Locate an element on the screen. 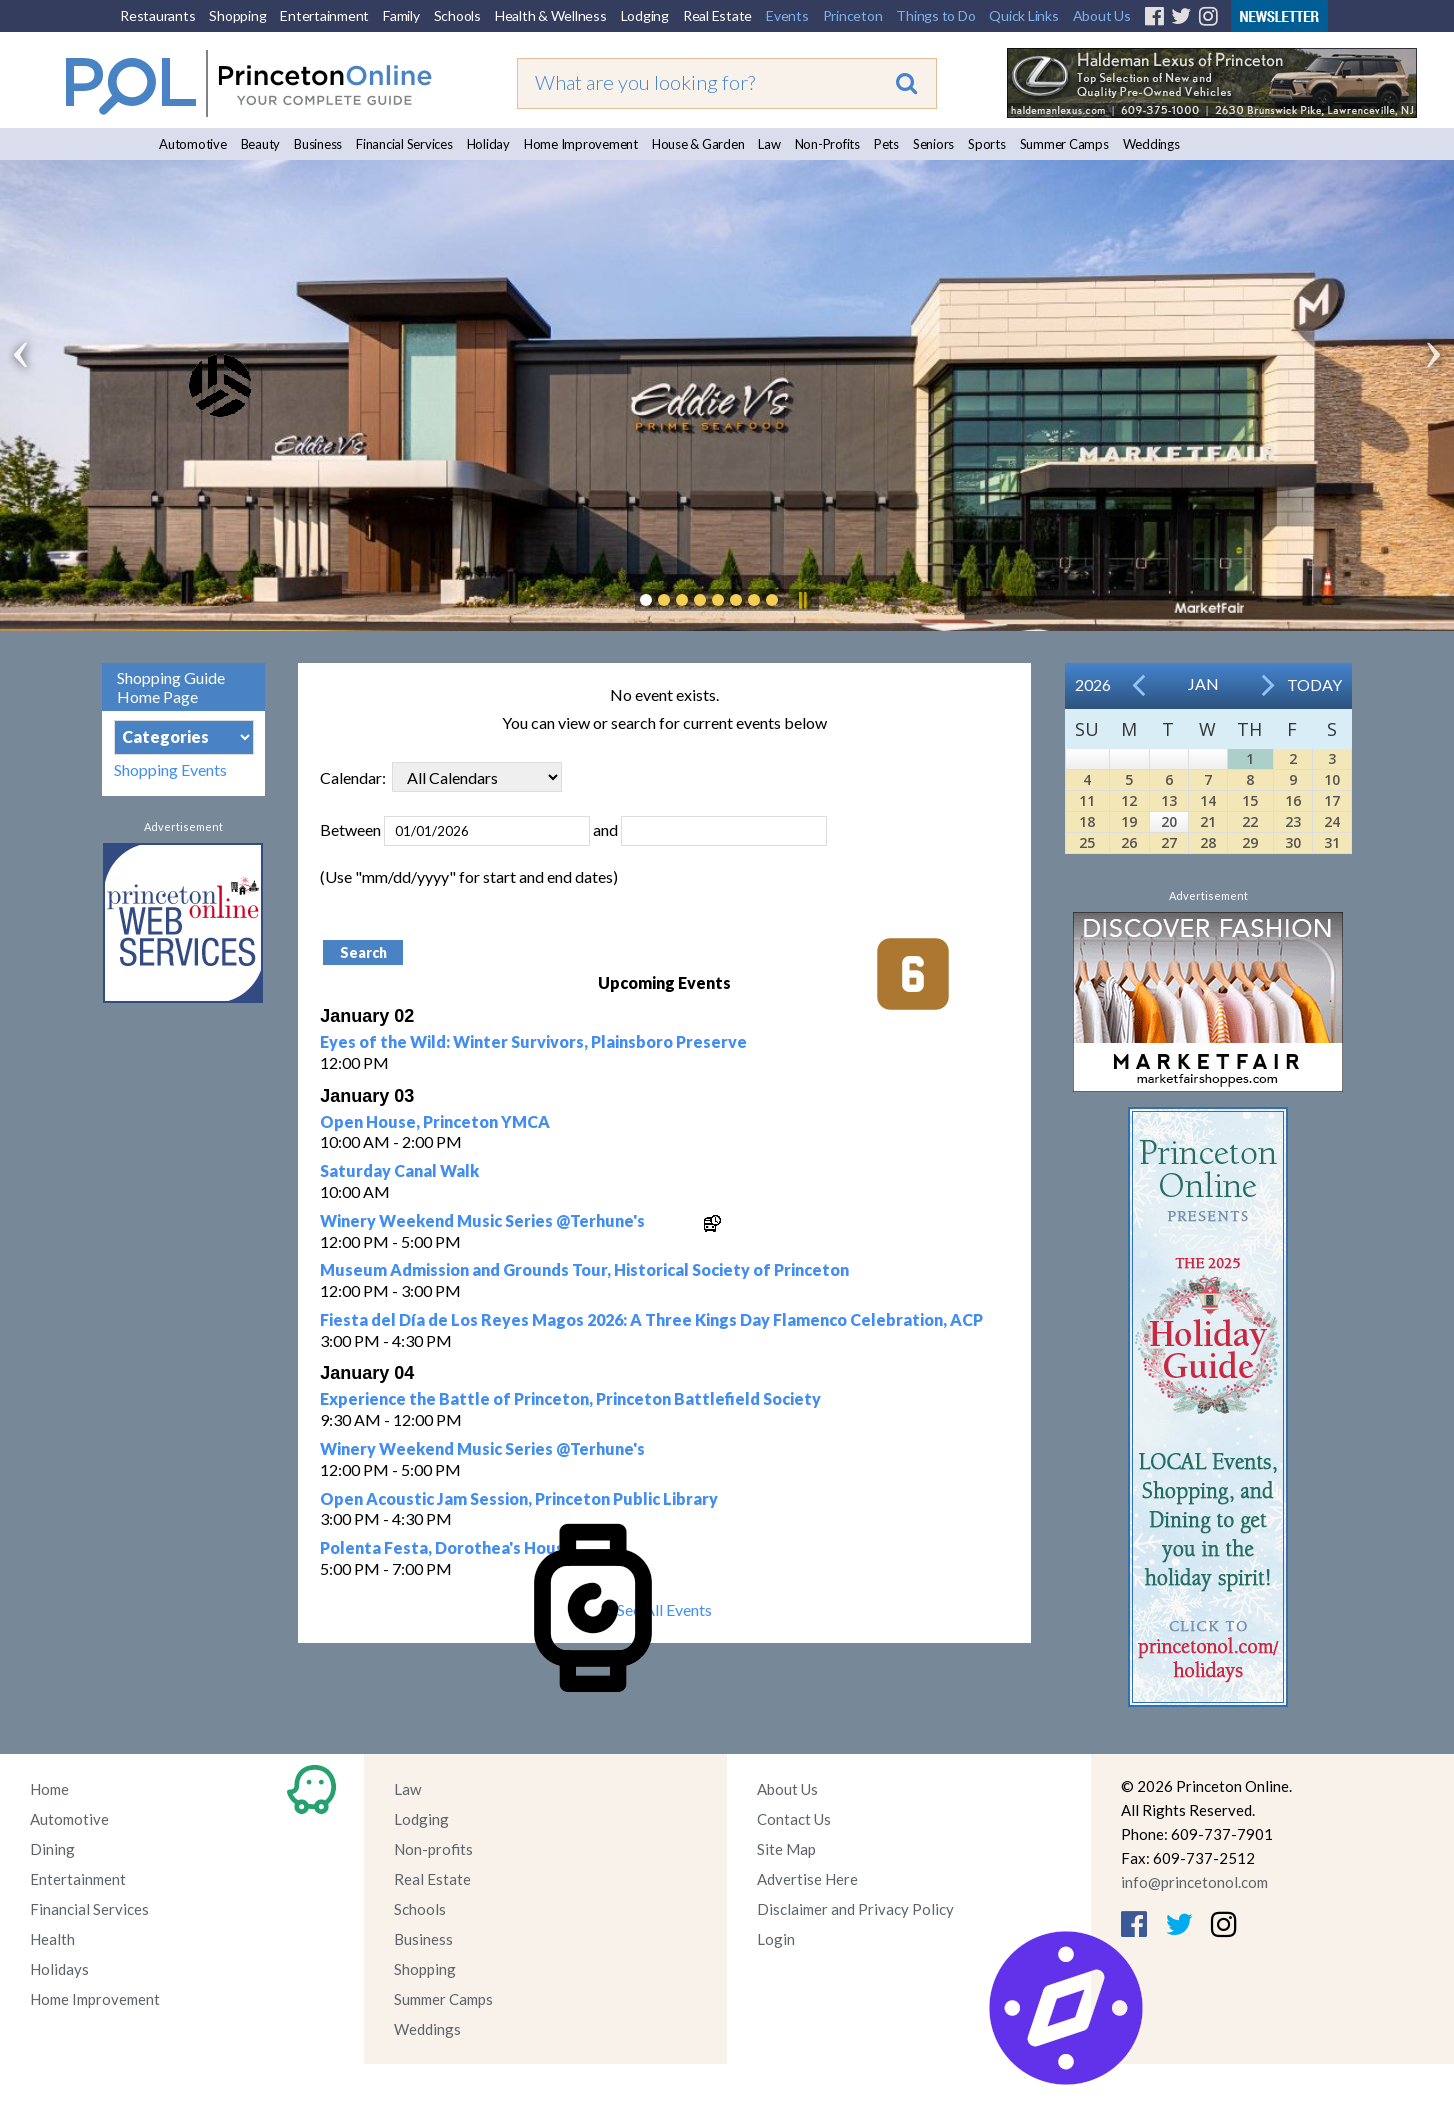 The image size is (1454, 2116). view smartwatch activity statistics is located at coordinates (593, 1608).